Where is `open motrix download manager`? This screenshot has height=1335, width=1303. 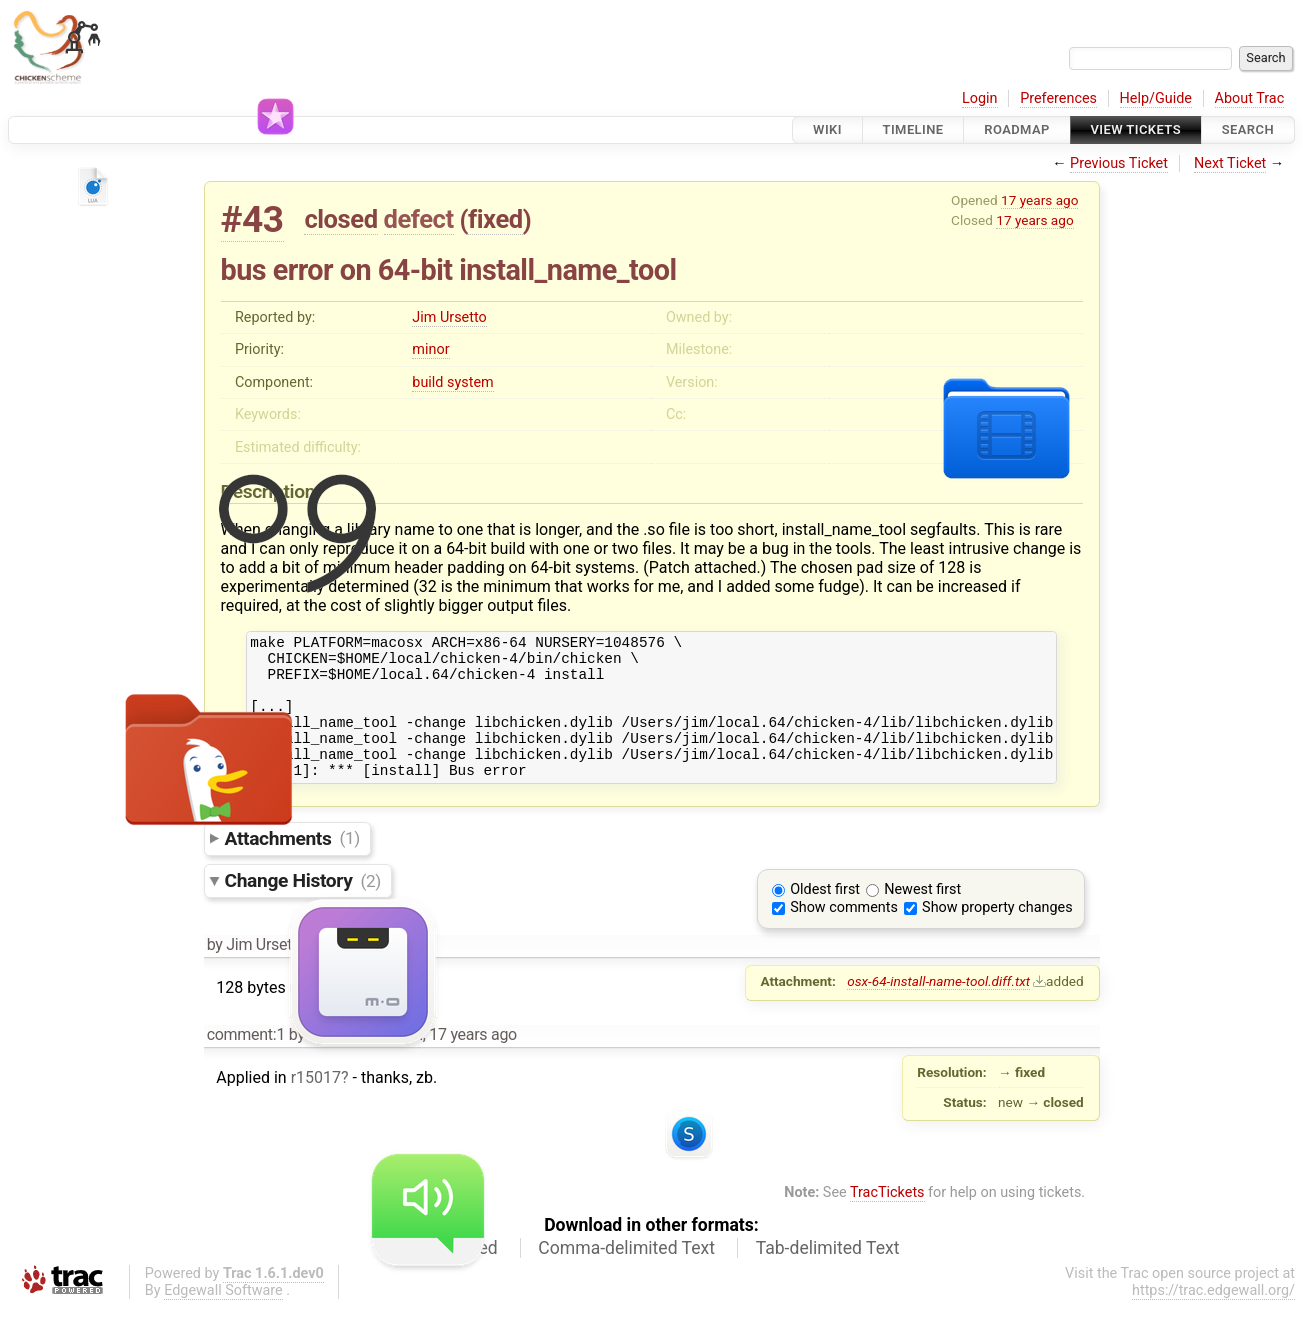
open motrix download manager is located at coordinates (363, 972).